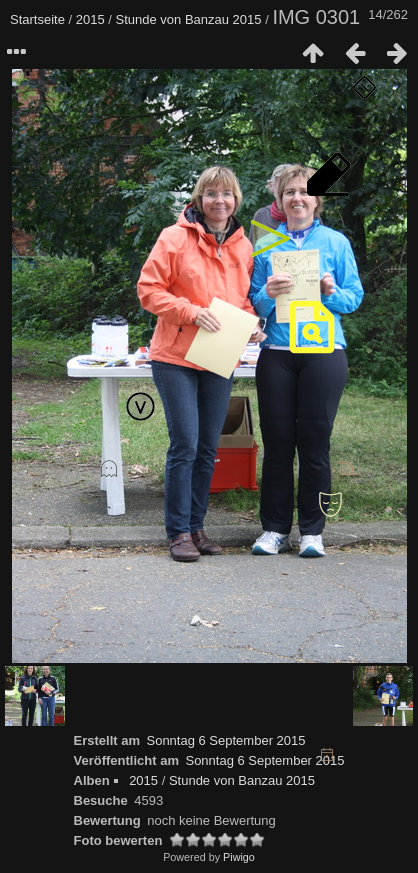 Image resolution: width=418 pixels, height=873 pixels. What do you see at coordinates (109, 469) in the screenshot?
I see `toggle ghost mode or invisible status` at bounding box center [109, 469].